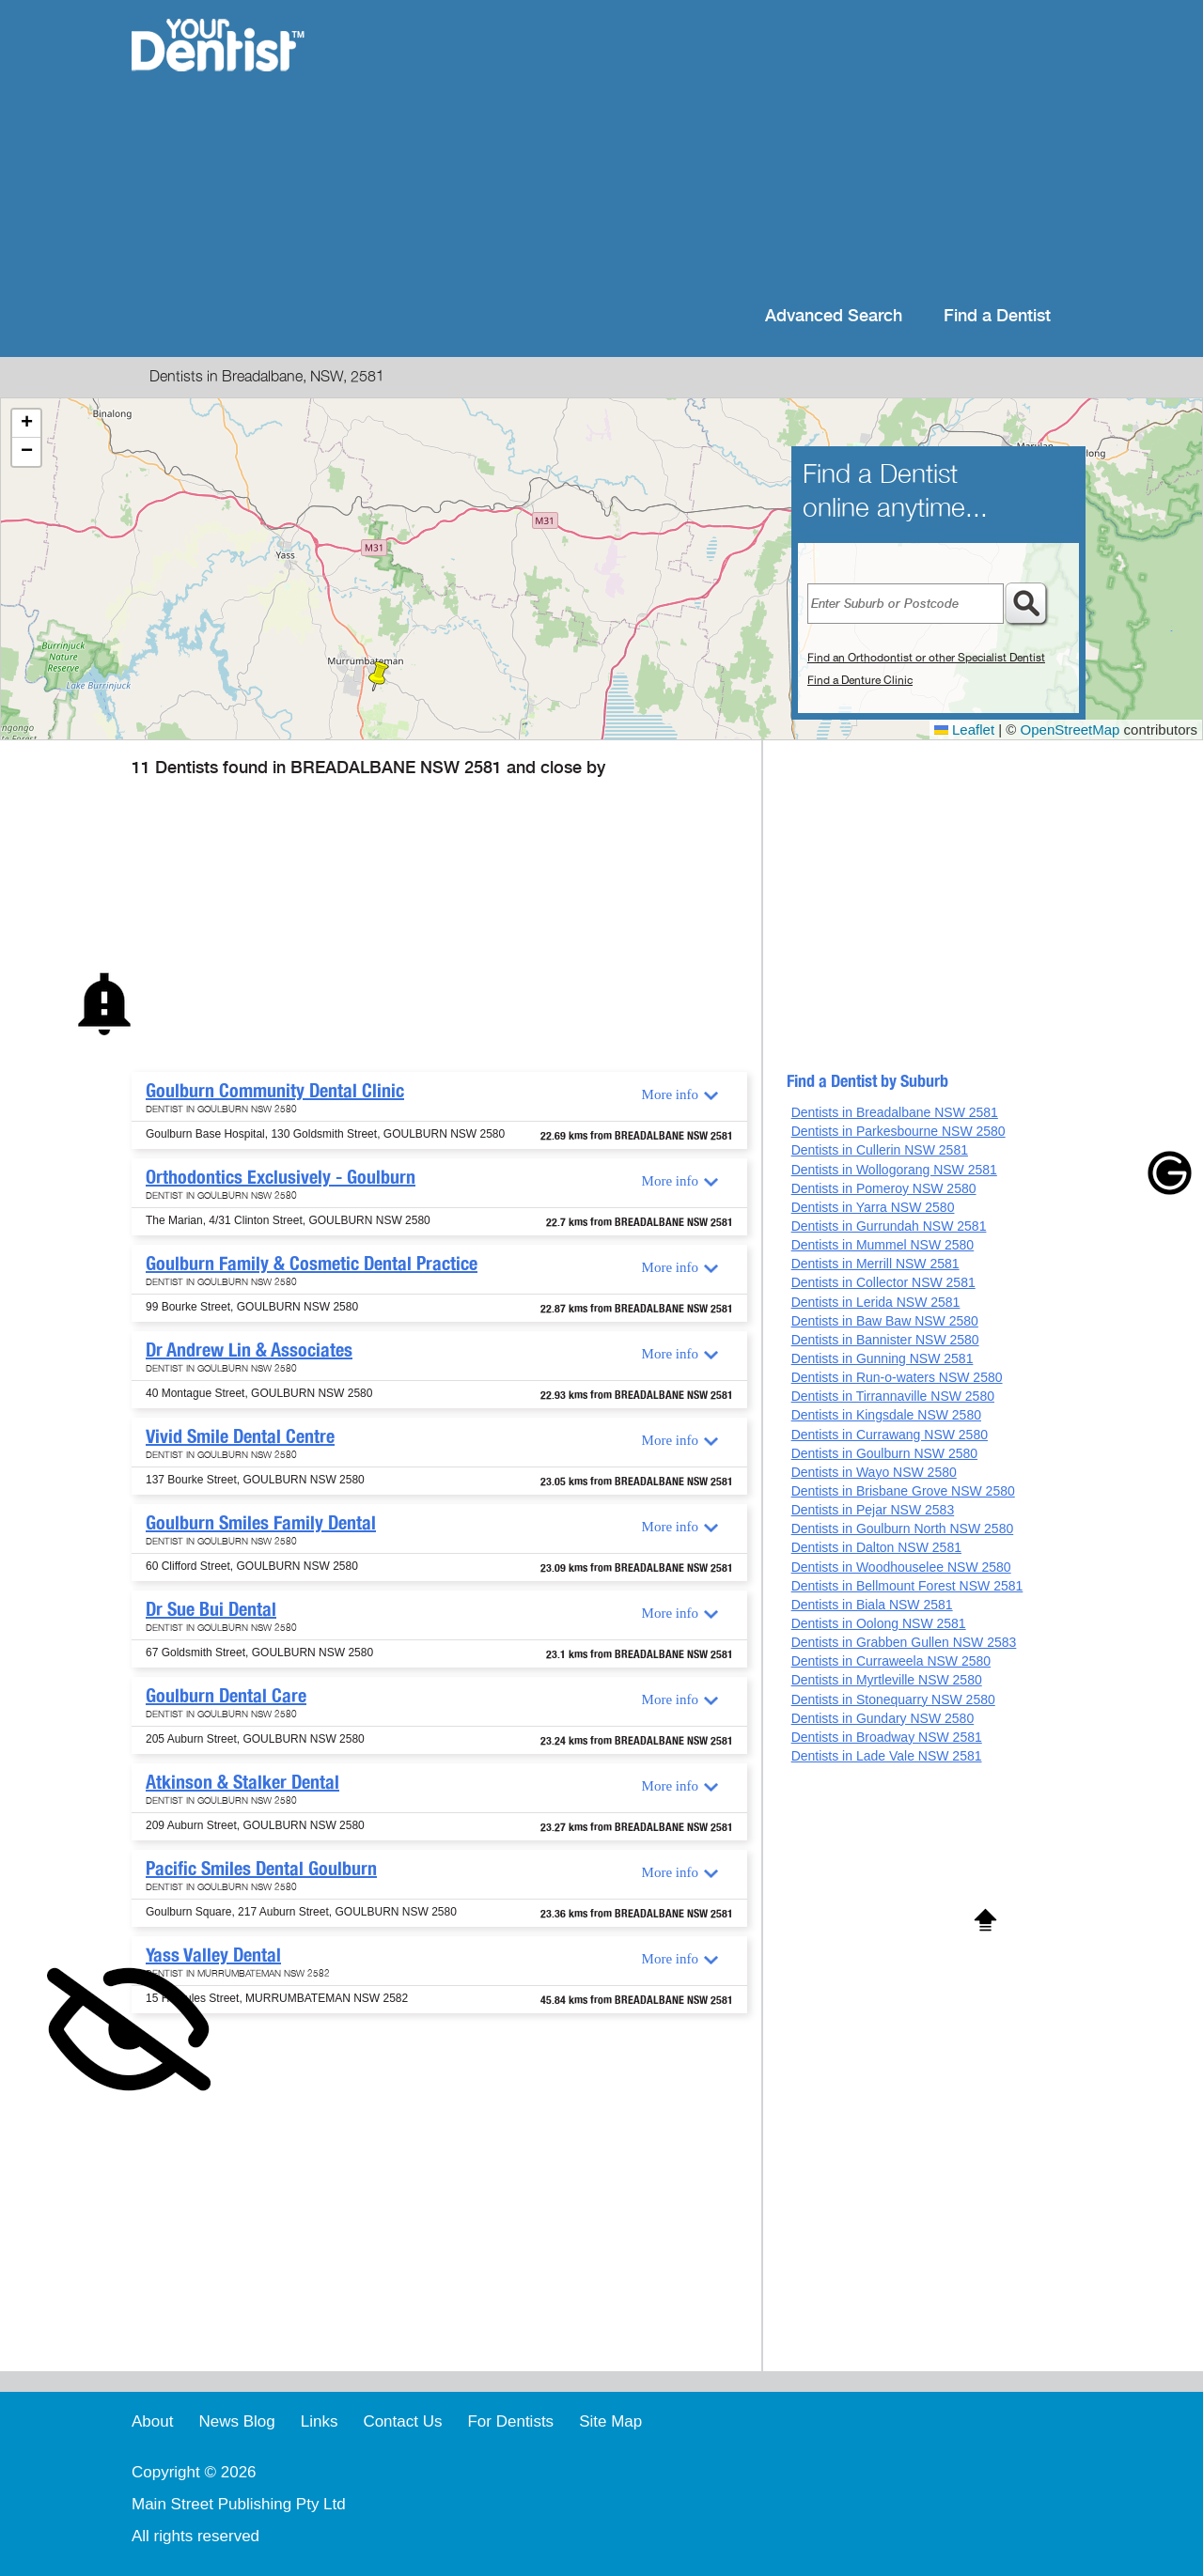 The height and width of the screenshot is (2576, 1203). Describe the element at coordinates (104, 1003) in the screenshot. I see `important notification requiring attention` at that location.